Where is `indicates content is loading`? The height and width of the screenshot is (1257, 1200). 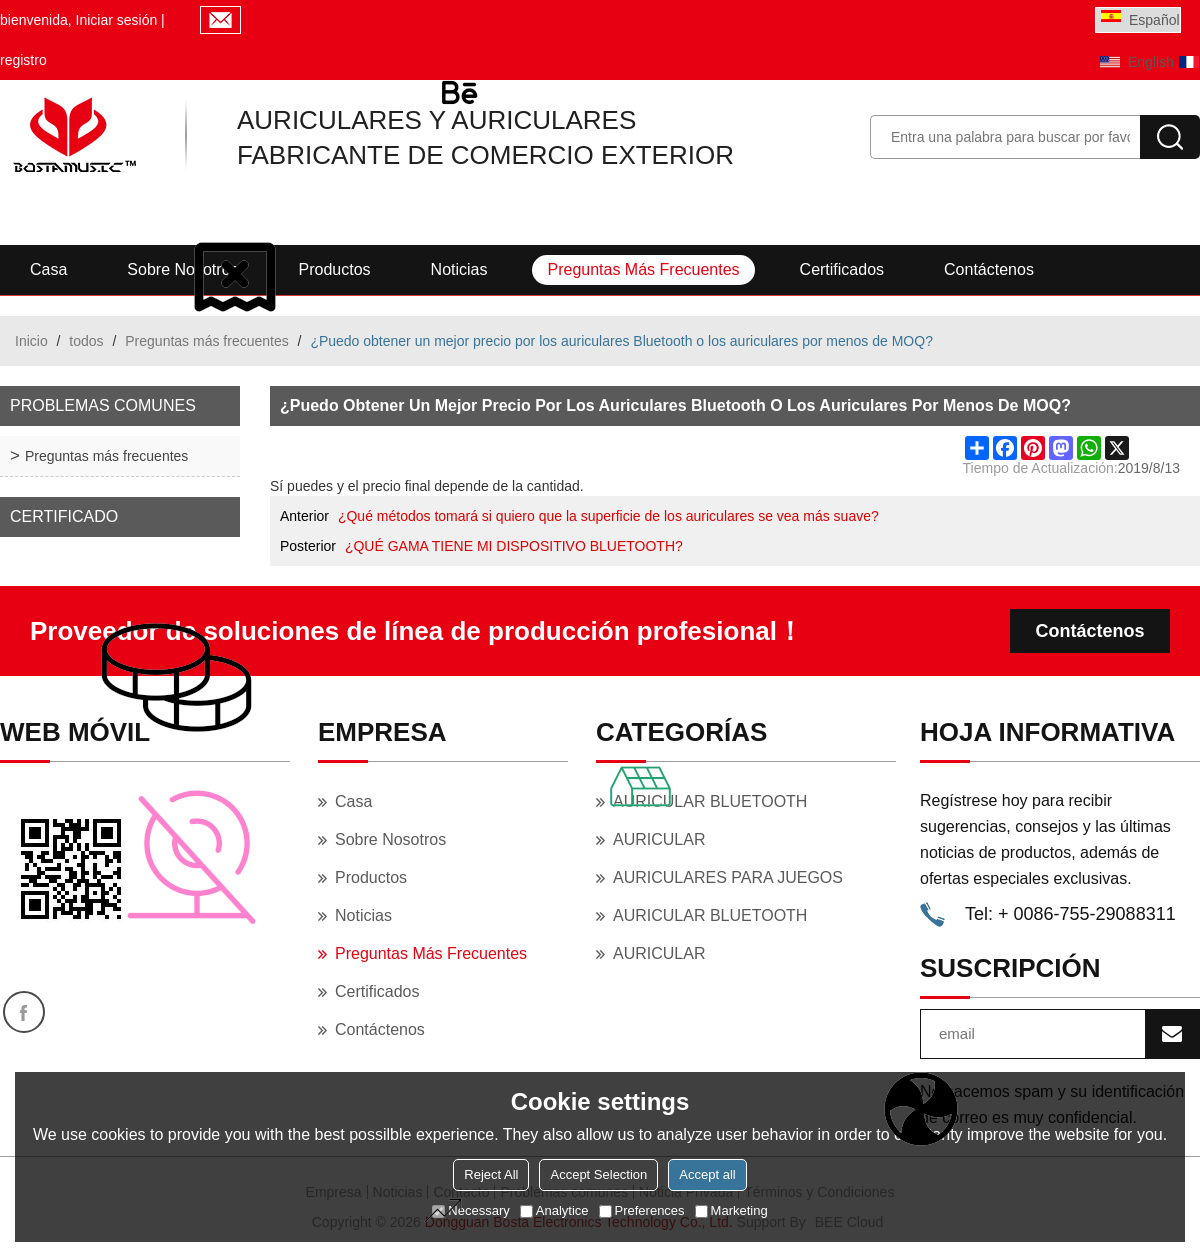 indicates content is loading is located at coordinates (921, 1109).